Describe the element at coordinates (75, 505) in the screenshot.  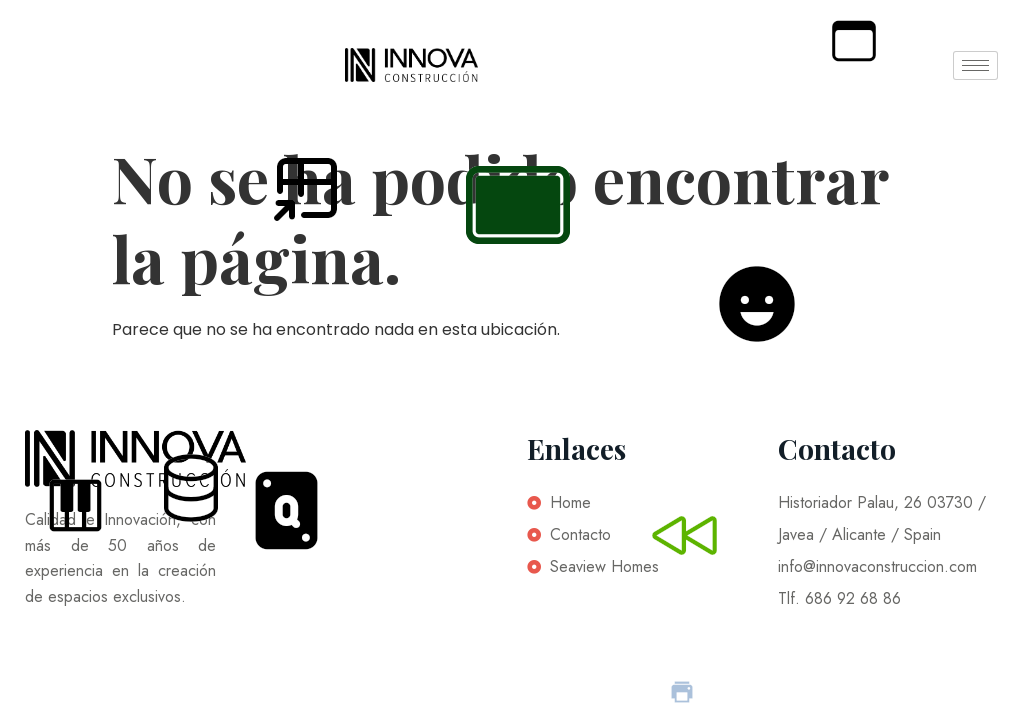
I see `open music or piano app` at that location.